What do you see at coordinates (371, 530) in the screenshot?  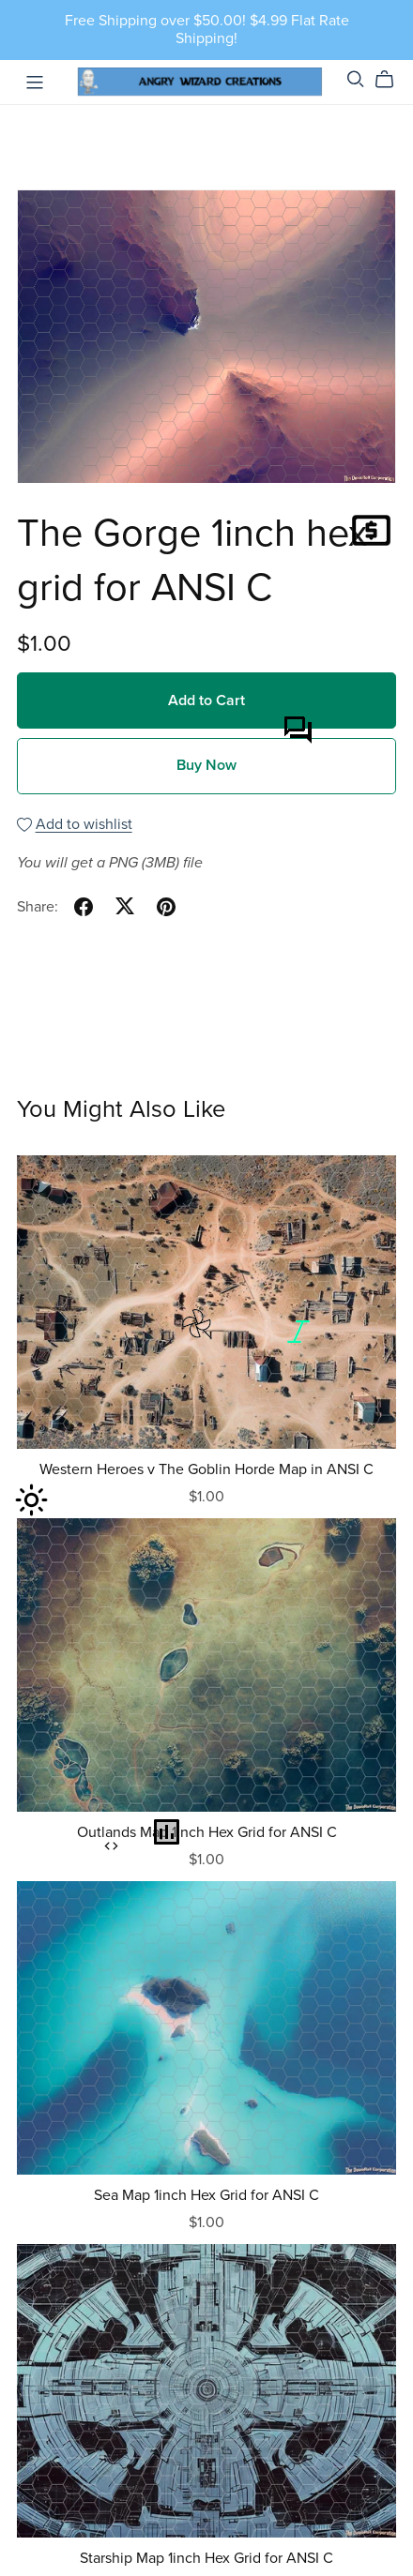 I see `find nearby ATMs or cash machines` at bounding box center [371, 530].